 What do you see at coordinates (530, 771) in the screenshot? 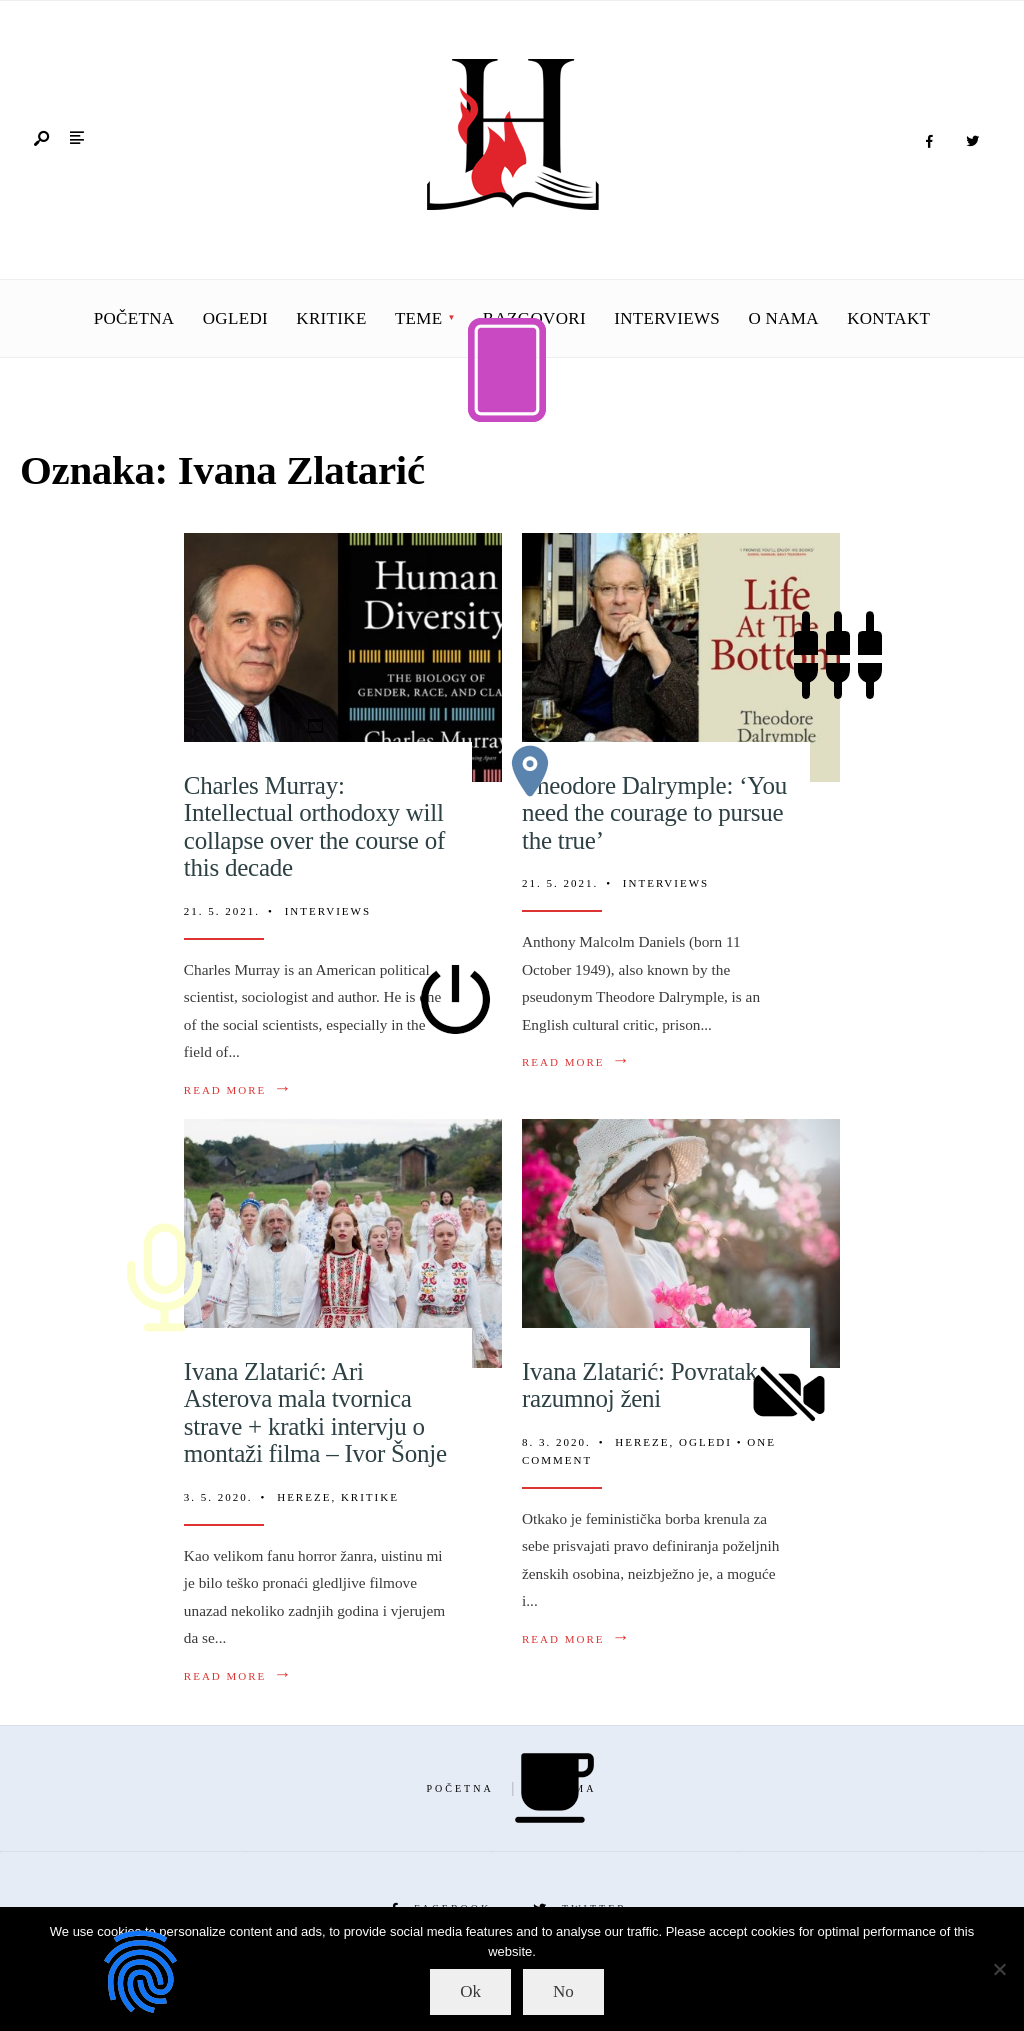
I see `view current location on map` at bounding box center [530, 771].